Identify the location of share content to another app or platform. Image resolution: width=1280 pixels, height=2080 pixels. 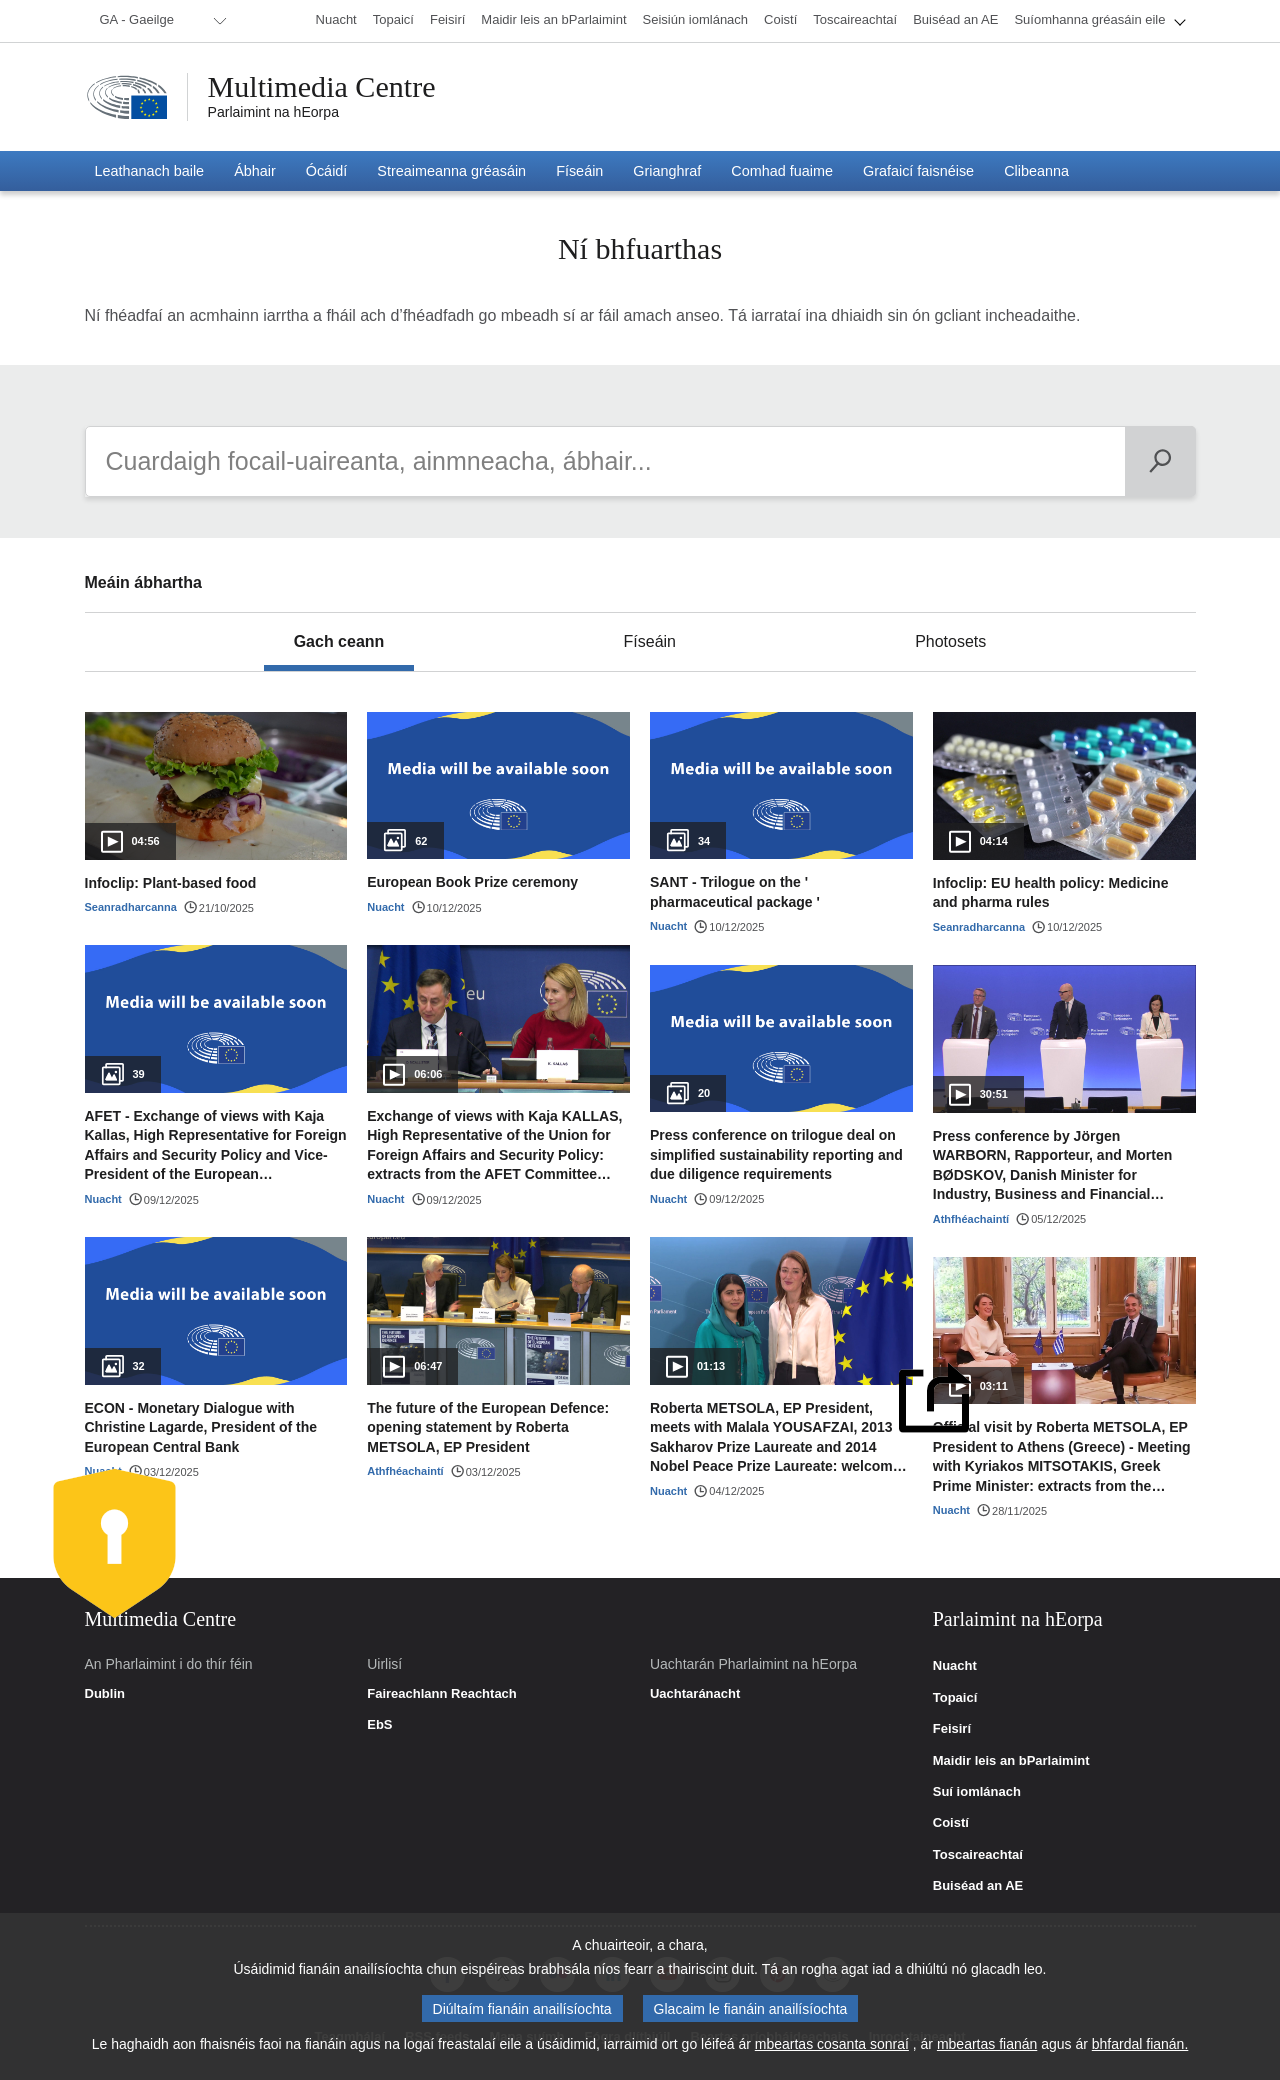
(934, 1401).